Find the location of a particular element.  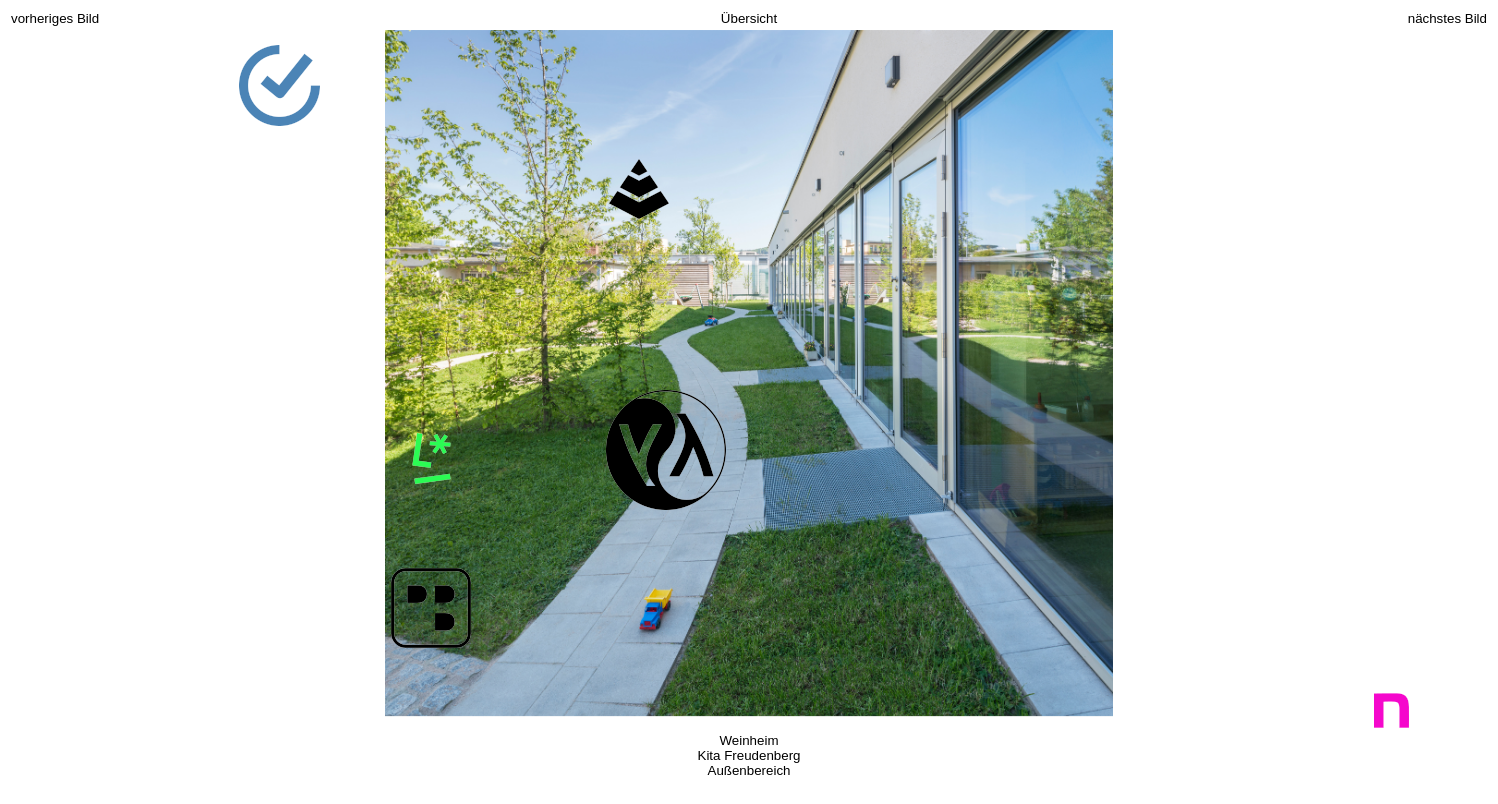

open the TickTick task management app is located at coordinates (279, 85).